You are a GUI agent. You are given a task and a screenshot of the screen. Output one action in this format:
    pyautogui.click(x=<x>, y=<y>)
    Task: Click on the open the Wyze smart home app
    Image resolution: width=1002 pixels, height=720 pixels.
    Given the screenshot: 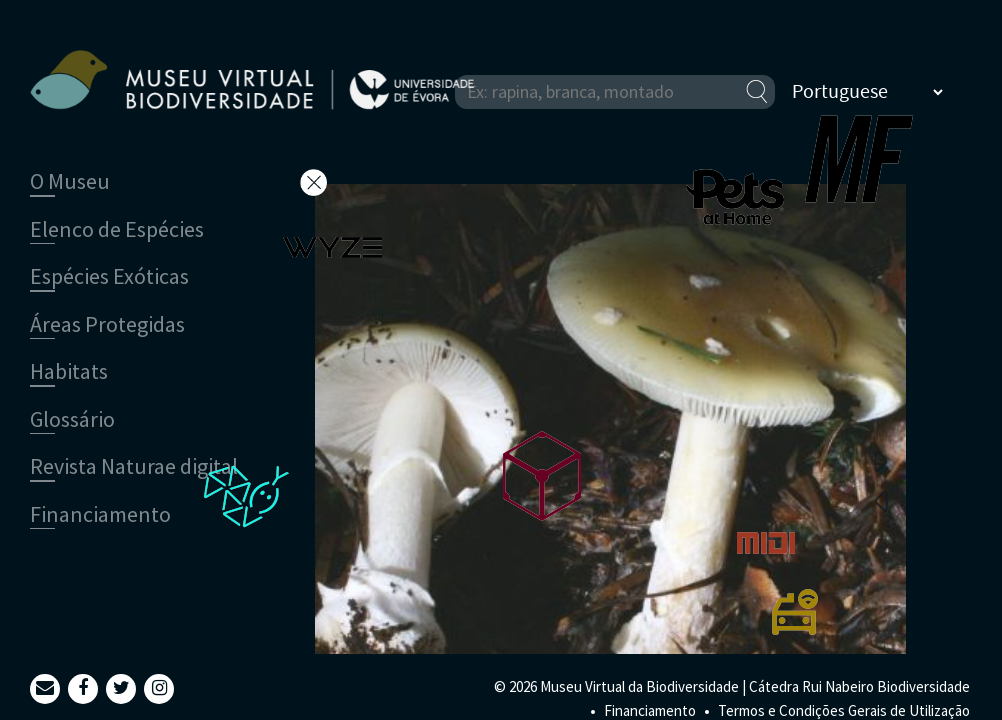 What is the action you would take?
    pyautogui.click(x=332, y=247)
    